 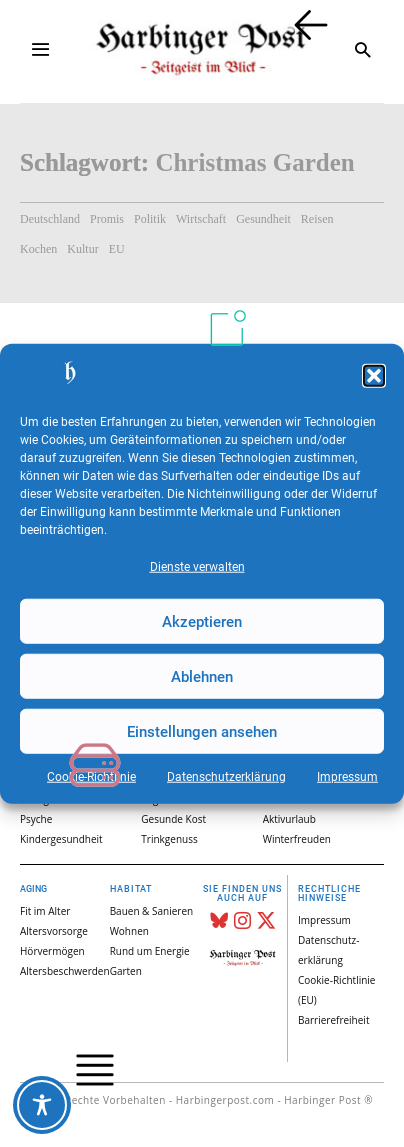 What do you see at coordinates (227, 328) in the screenshot?
I see `view notifications` at bounding box center [227, 328].